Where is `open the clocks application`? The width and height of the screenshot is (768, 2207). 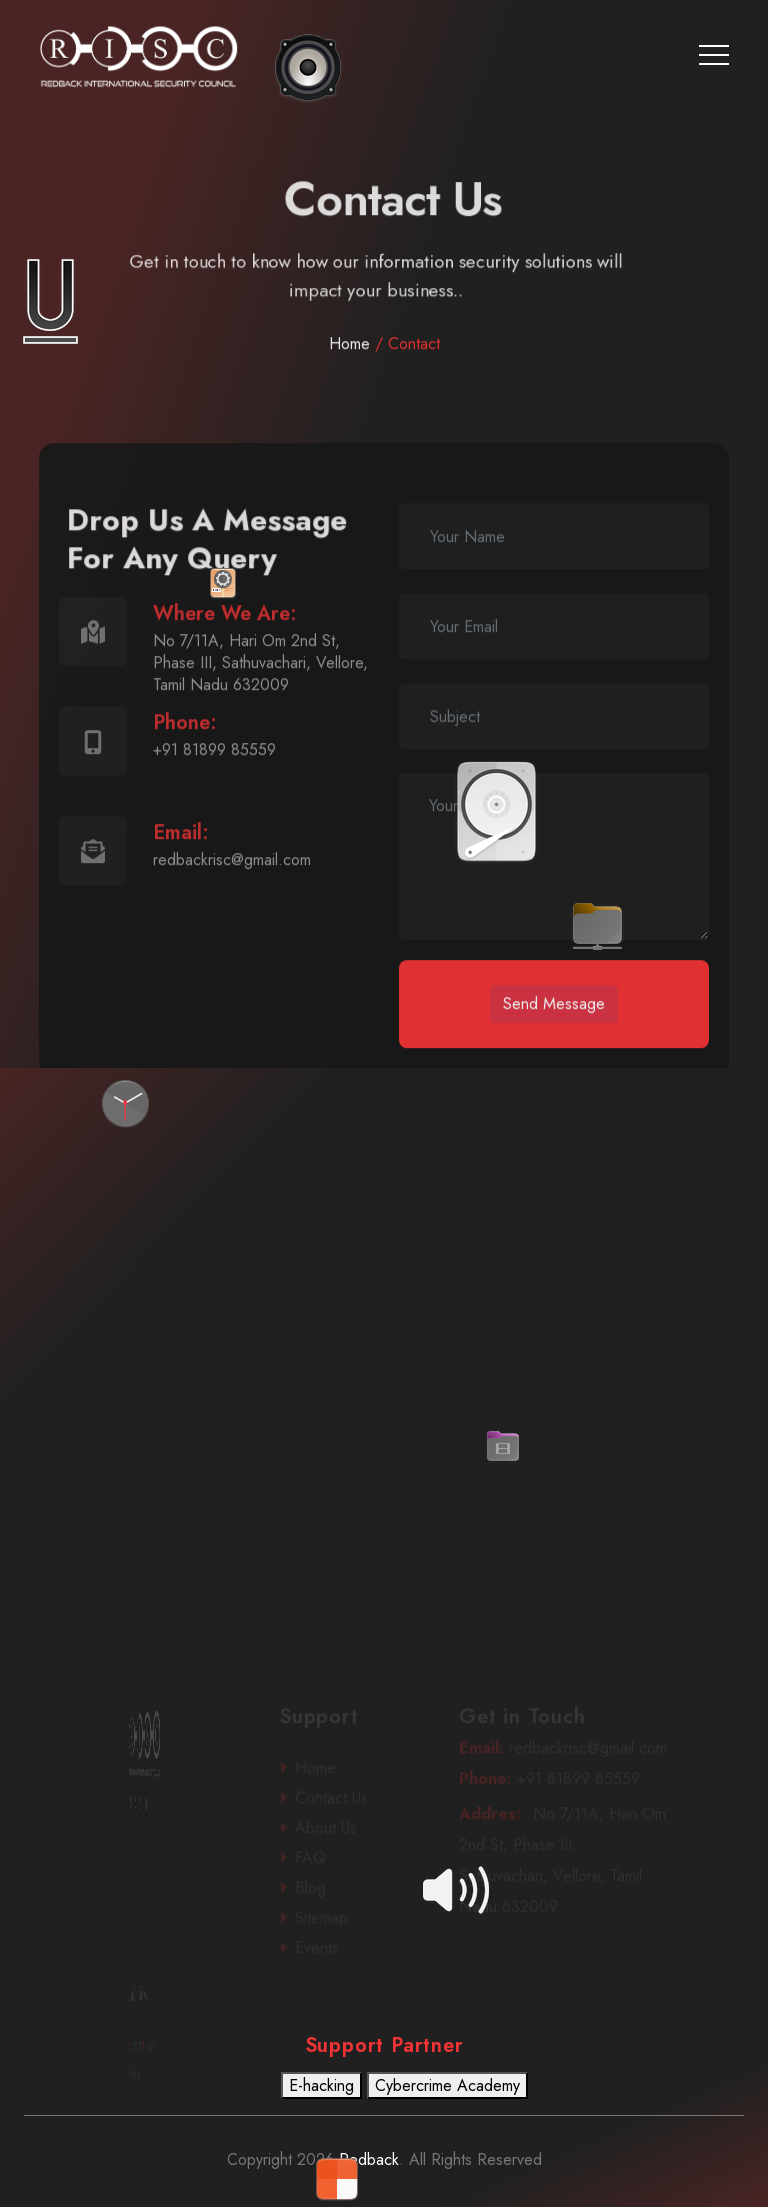
open the clocks application is located at coordinates (125, 1103).